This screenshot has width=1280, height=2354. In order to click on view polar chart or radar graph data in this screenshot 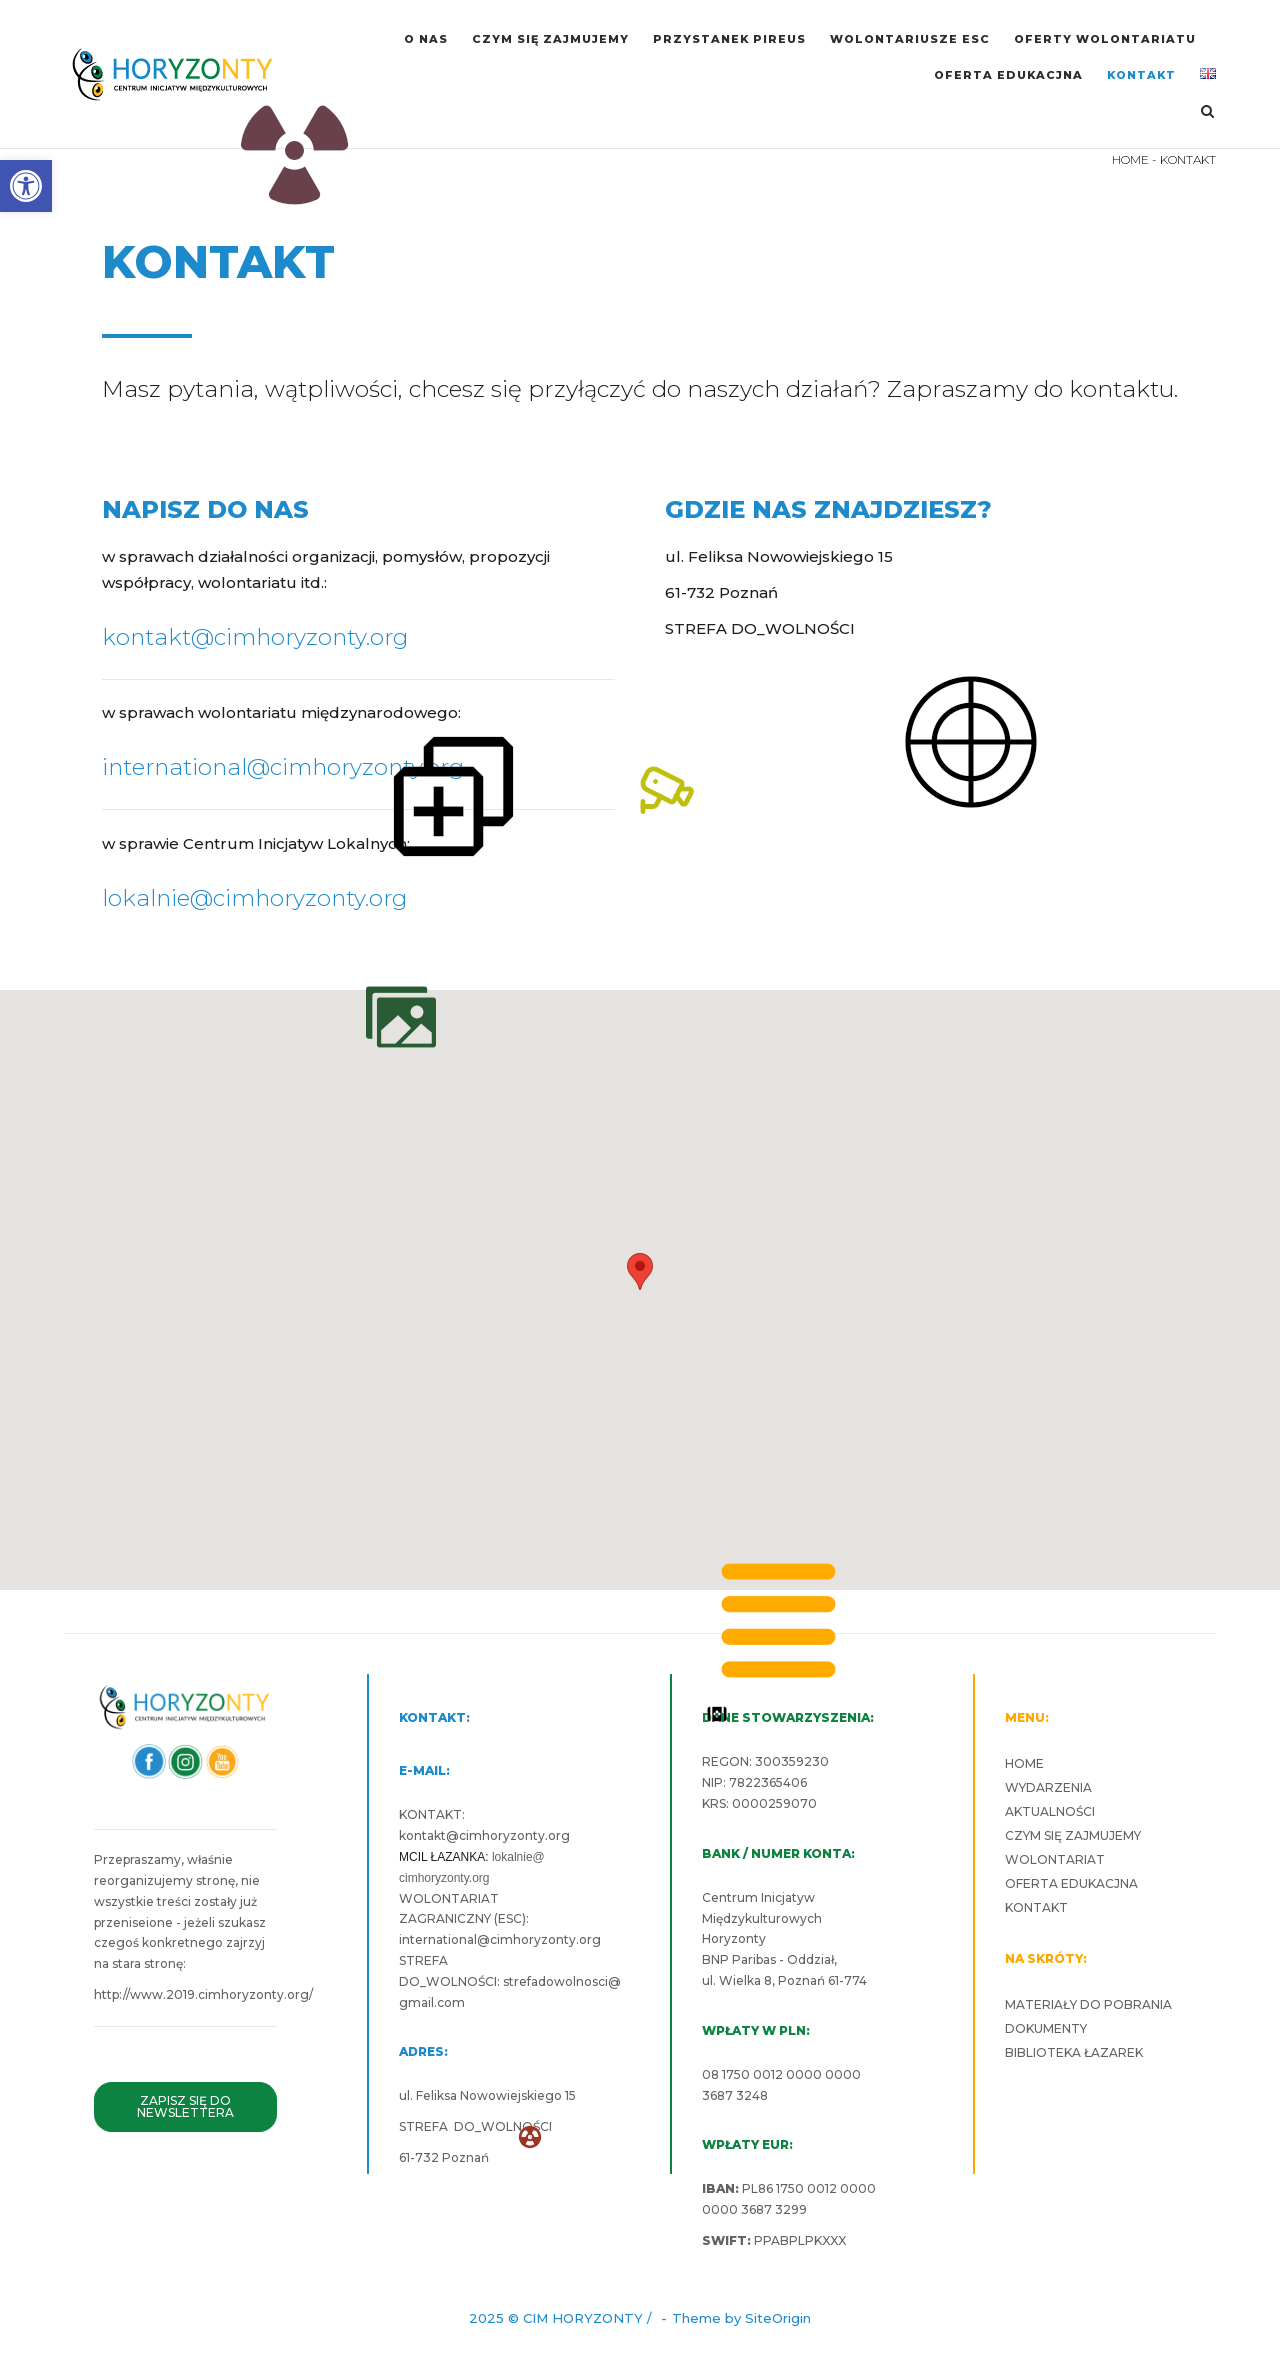, I will do `click(971, 742)`.